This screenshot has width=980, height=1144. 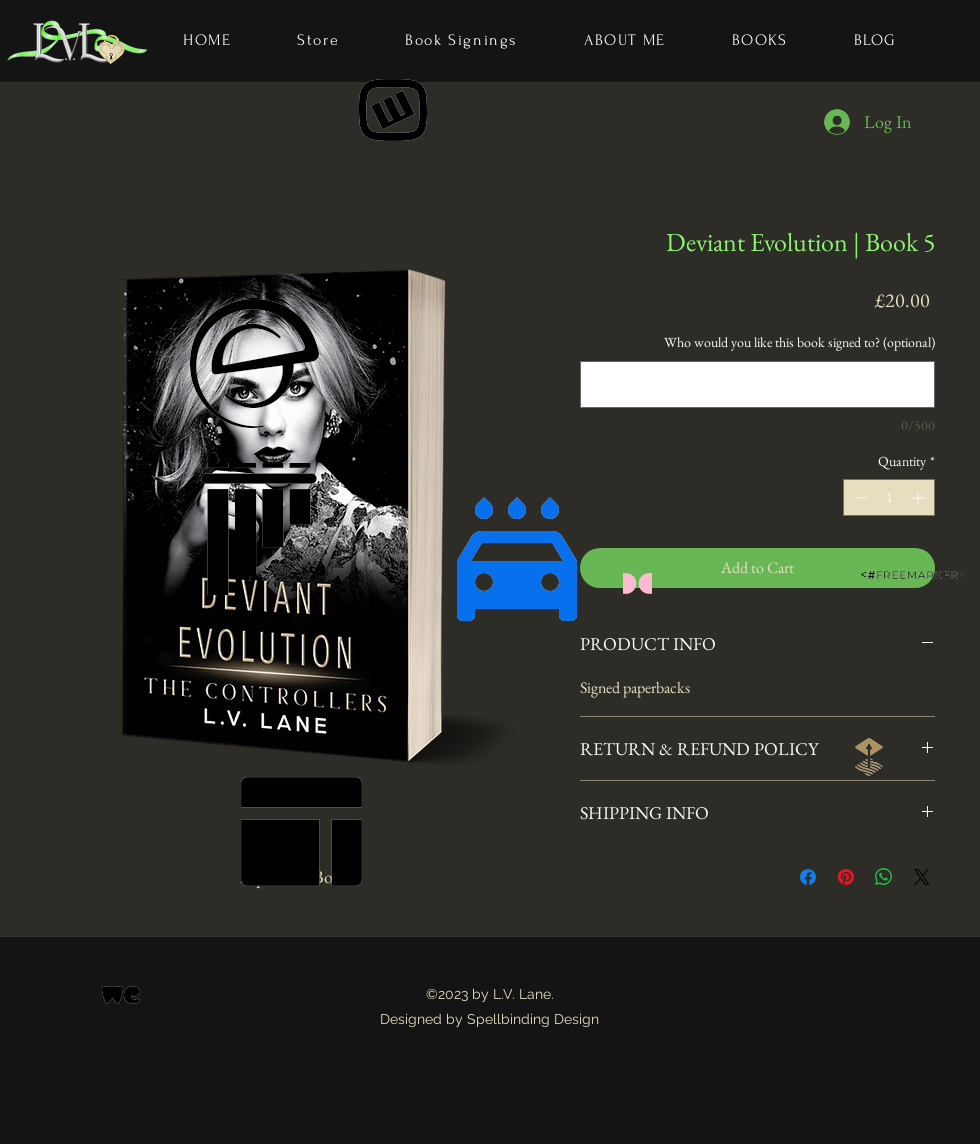 I want to click on pytest testing framework logo, so click(x=259, y=529).